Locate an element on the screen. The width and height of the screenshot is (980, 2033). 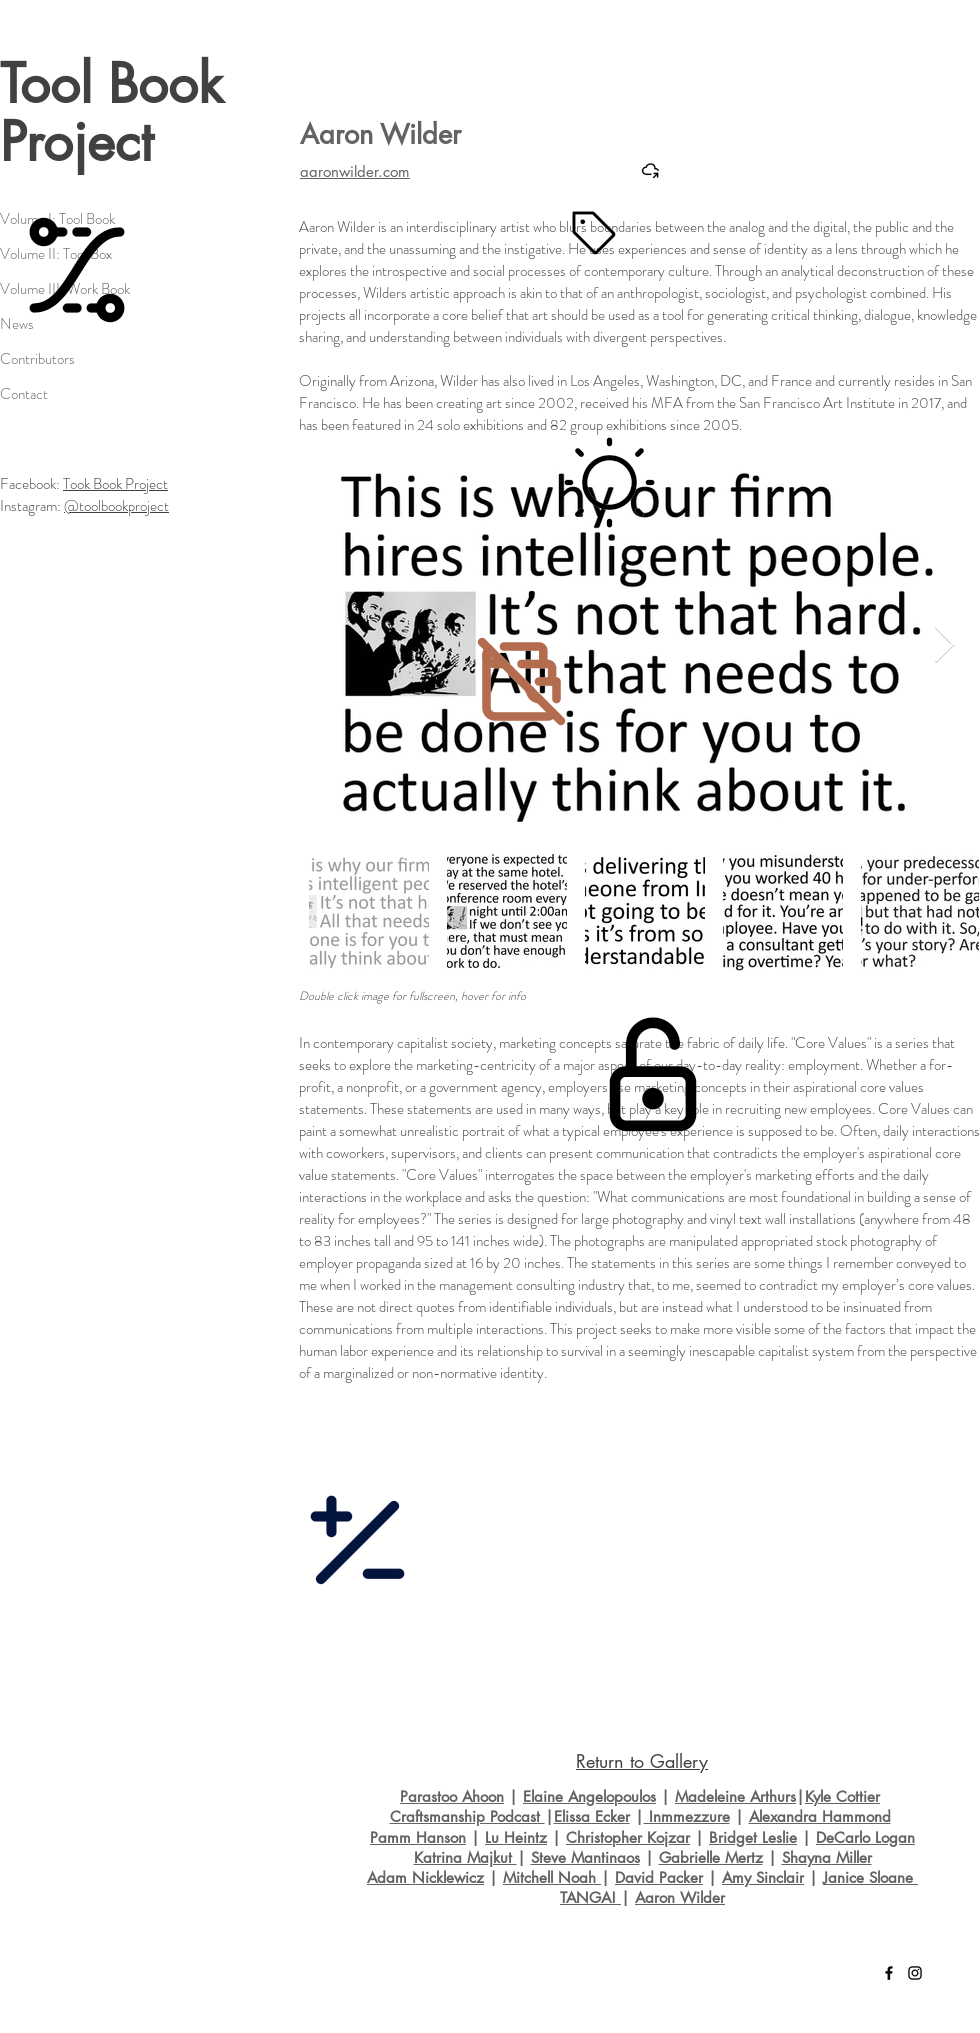
reduce screen brightness is located at coordinates (609, 482).